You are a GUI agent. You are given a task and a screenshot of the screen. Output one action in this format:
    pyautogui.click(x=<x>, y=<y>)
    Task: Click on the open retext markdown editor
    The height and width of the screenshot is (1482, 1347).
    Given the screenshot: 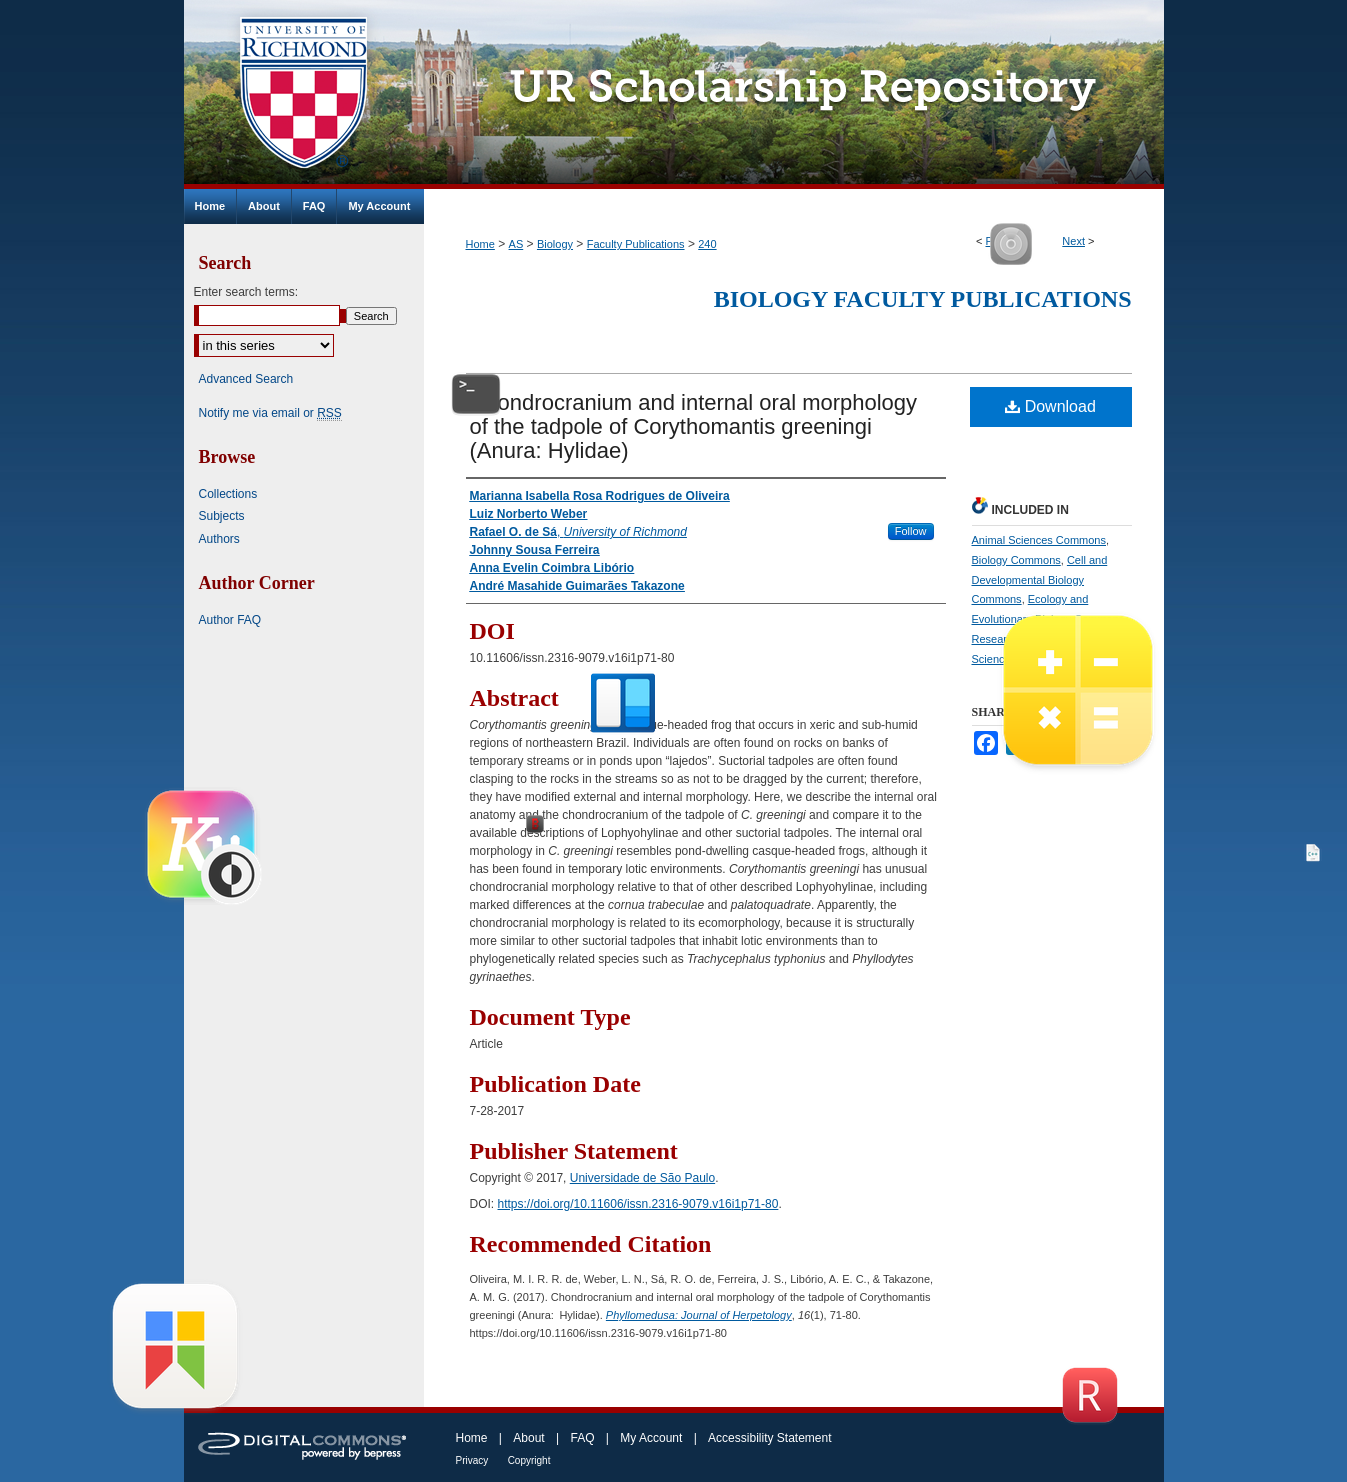 What is the action you would take?
    pyautogui.click(x=1090, y=1395)
    